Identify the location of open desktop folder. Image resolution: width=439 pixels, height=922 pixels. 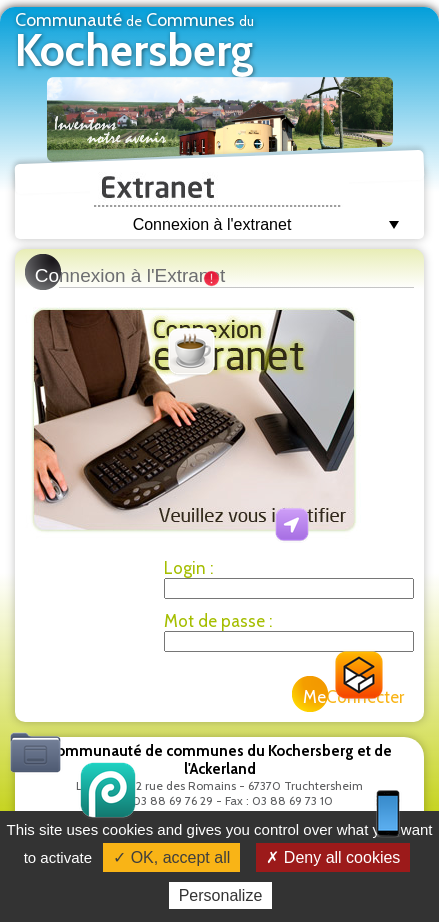
(35, 752).